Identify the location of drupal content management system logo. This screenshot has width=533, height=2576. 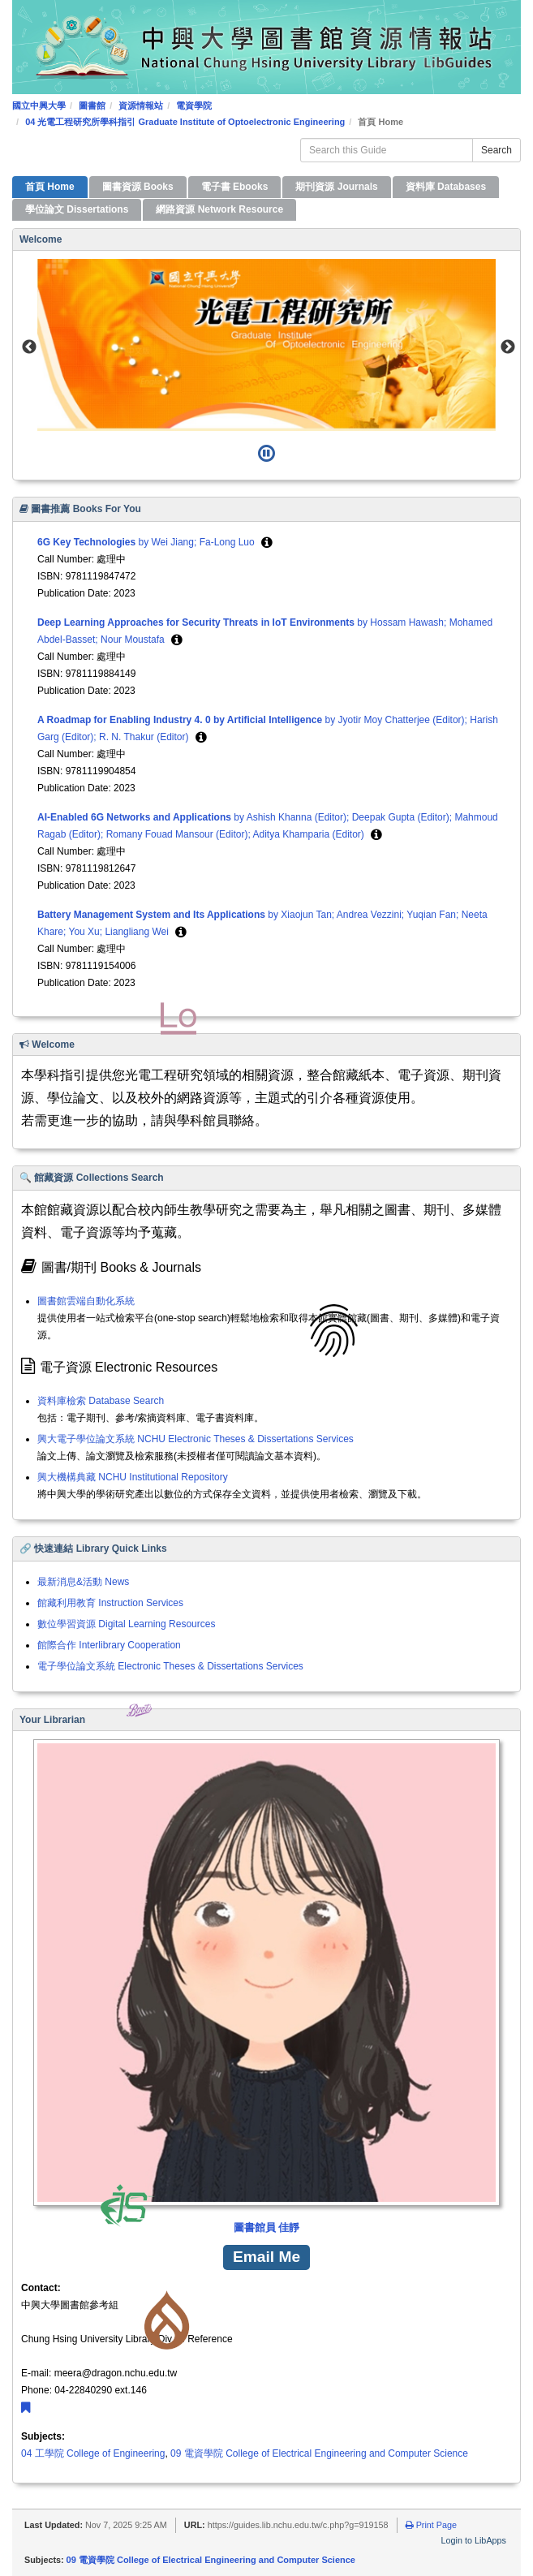
(166, 2320).